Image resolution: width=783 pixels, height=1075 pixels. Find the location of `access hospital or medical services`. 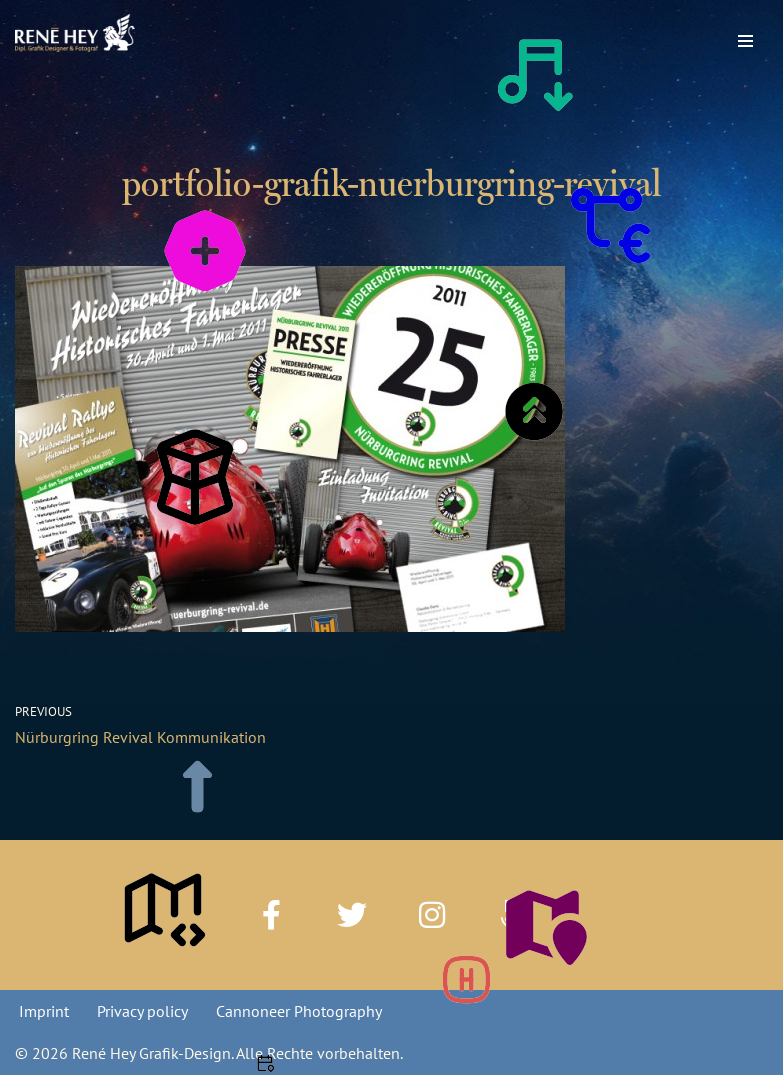

access hospital or medical services is located at coordinates (466, 979).